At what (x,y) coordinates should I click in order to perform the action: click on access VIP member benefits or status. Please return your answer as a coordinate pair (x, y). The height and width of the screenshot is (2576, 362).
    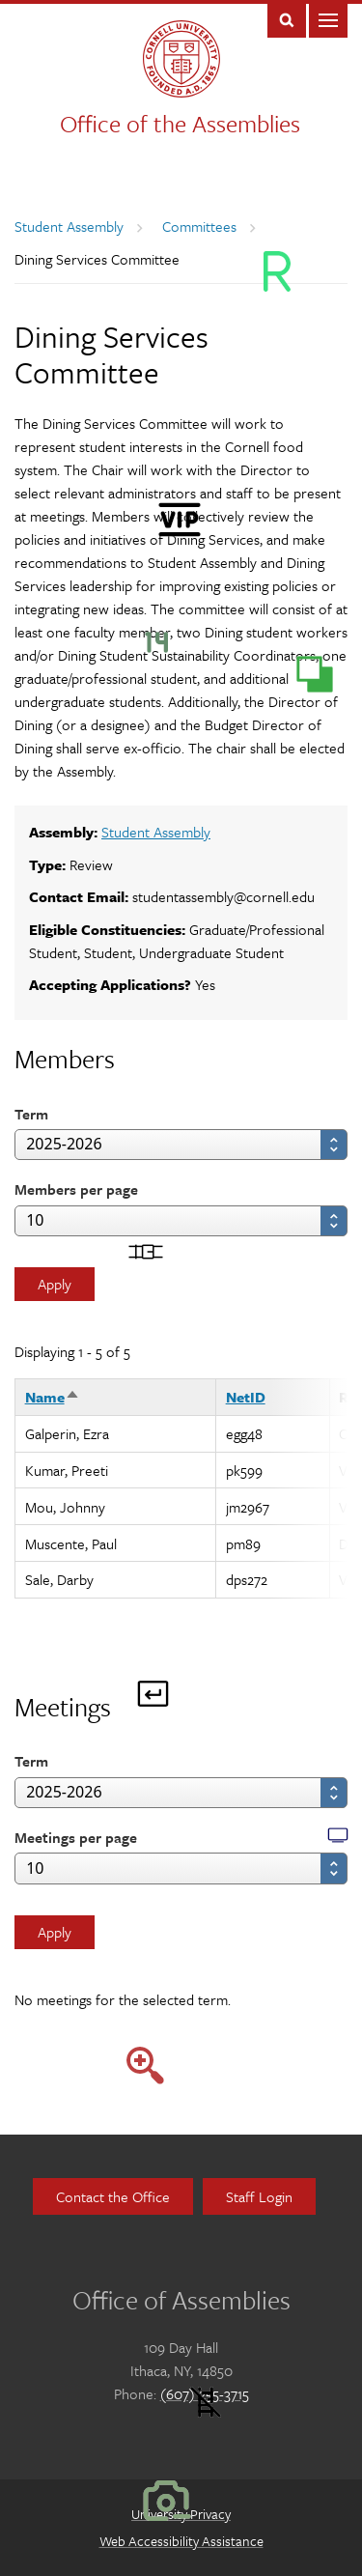
    Looking at the image, I should click on (180, 520).